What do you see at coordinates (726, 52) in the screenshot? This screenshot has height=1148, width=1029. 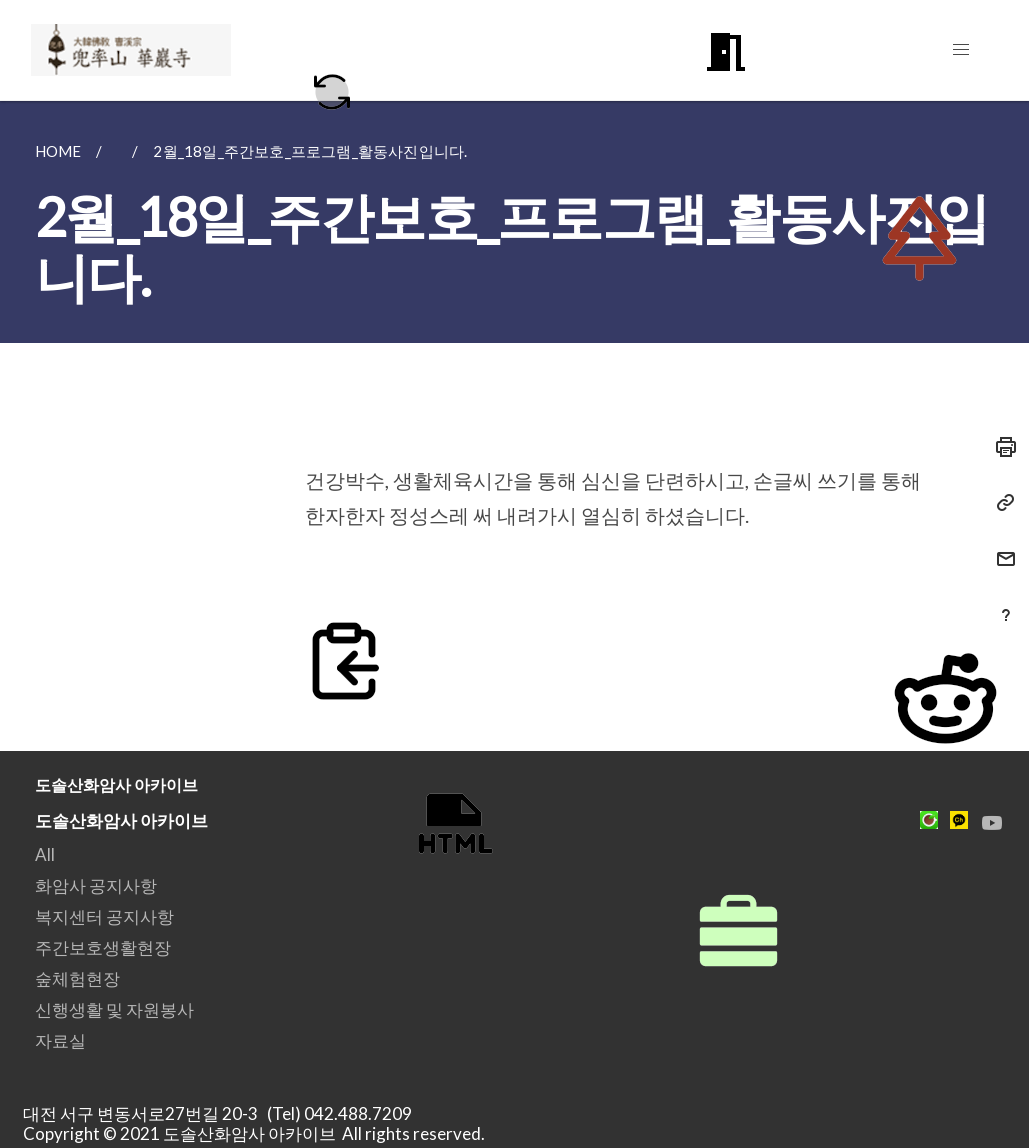 I see `access meeting room booking` at bounding box center [726, 52].